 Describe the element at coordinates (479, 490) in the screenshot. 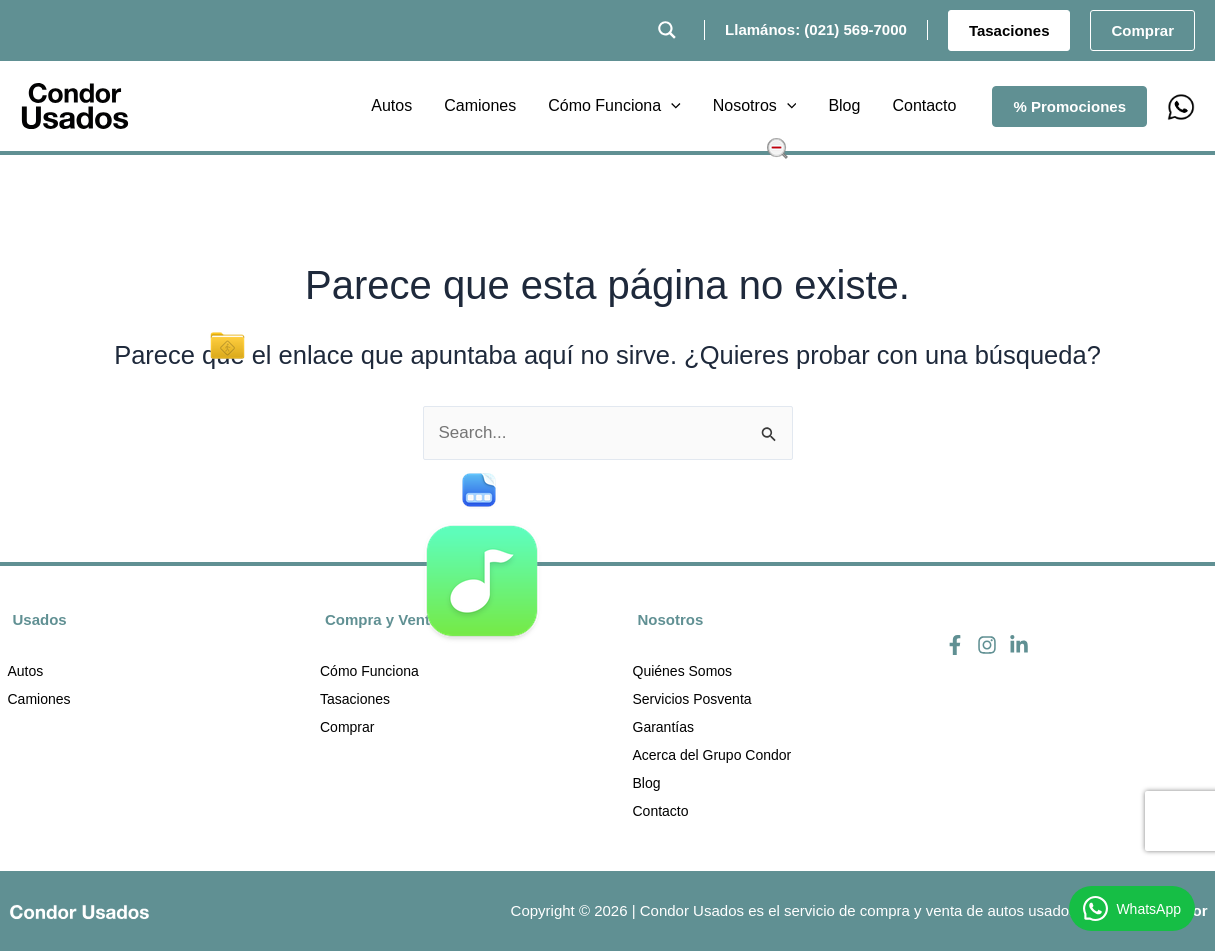

I see `open desktop app or file manager` at that location.